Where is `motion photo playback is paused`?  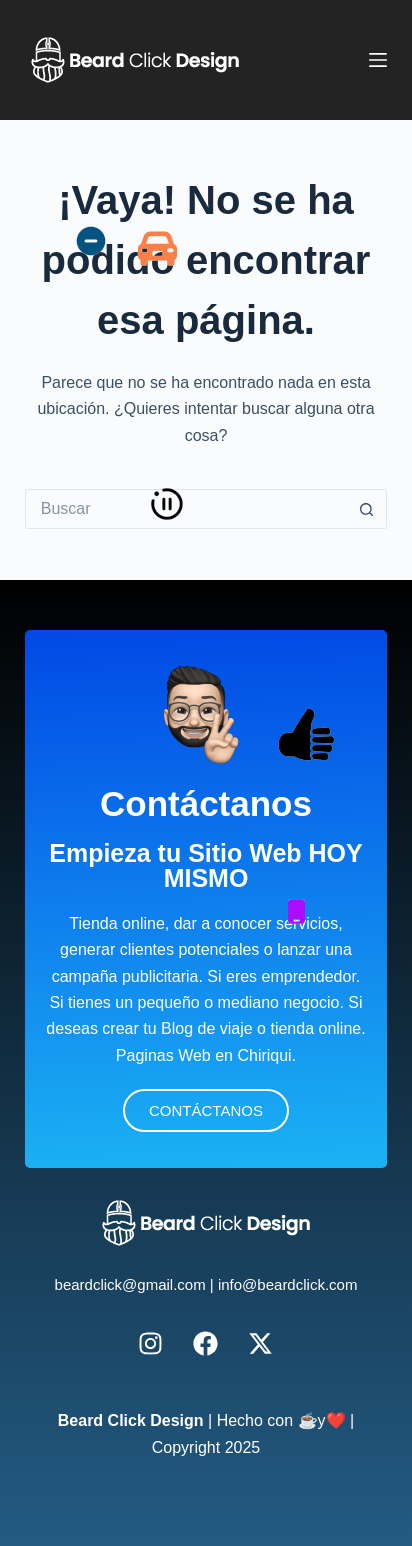 motion photo playback is paused is located at coordinates (167, 504).